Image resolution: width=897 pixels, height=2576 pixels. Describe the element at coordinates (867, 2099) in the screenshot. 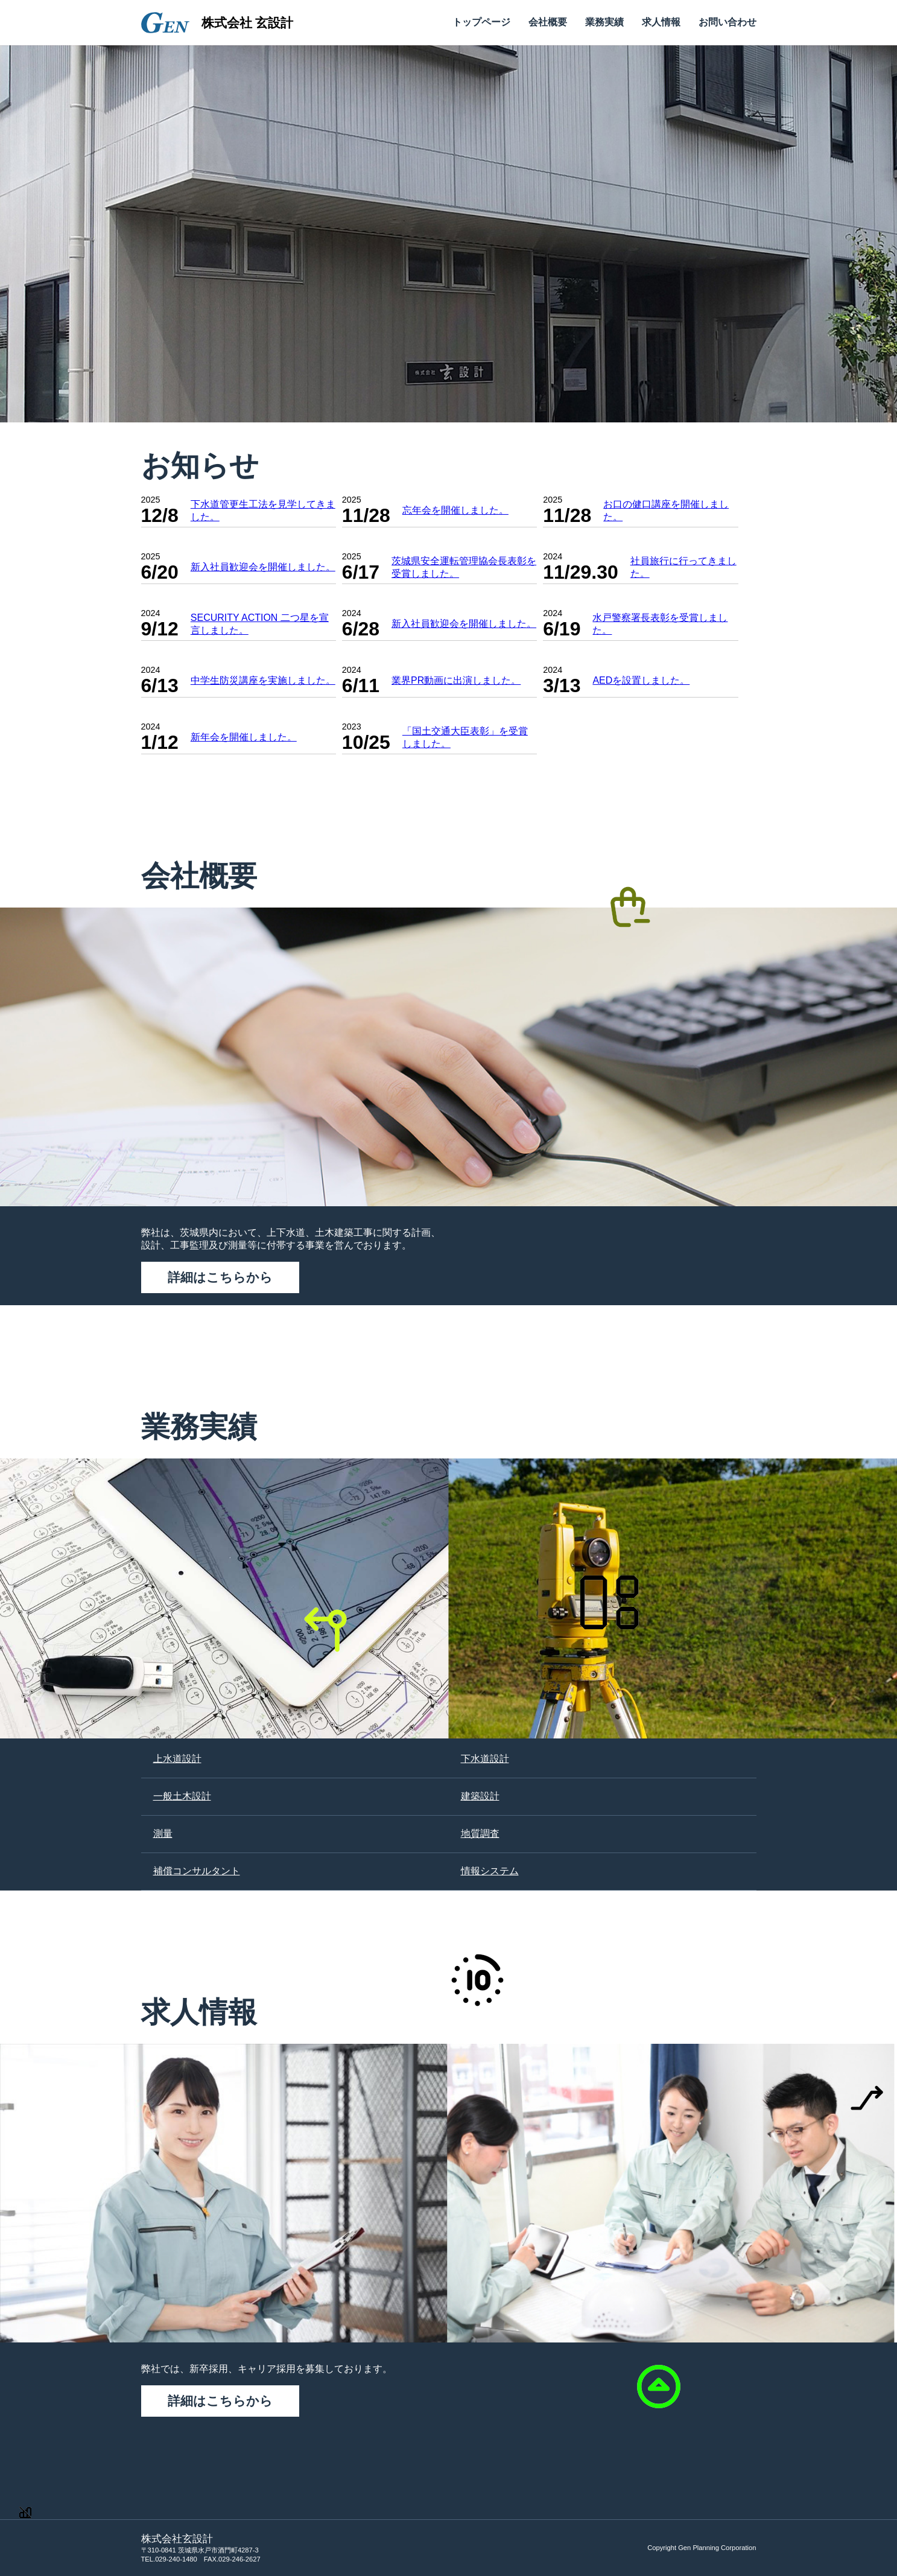

I see `view upward trend or growth` at that location.